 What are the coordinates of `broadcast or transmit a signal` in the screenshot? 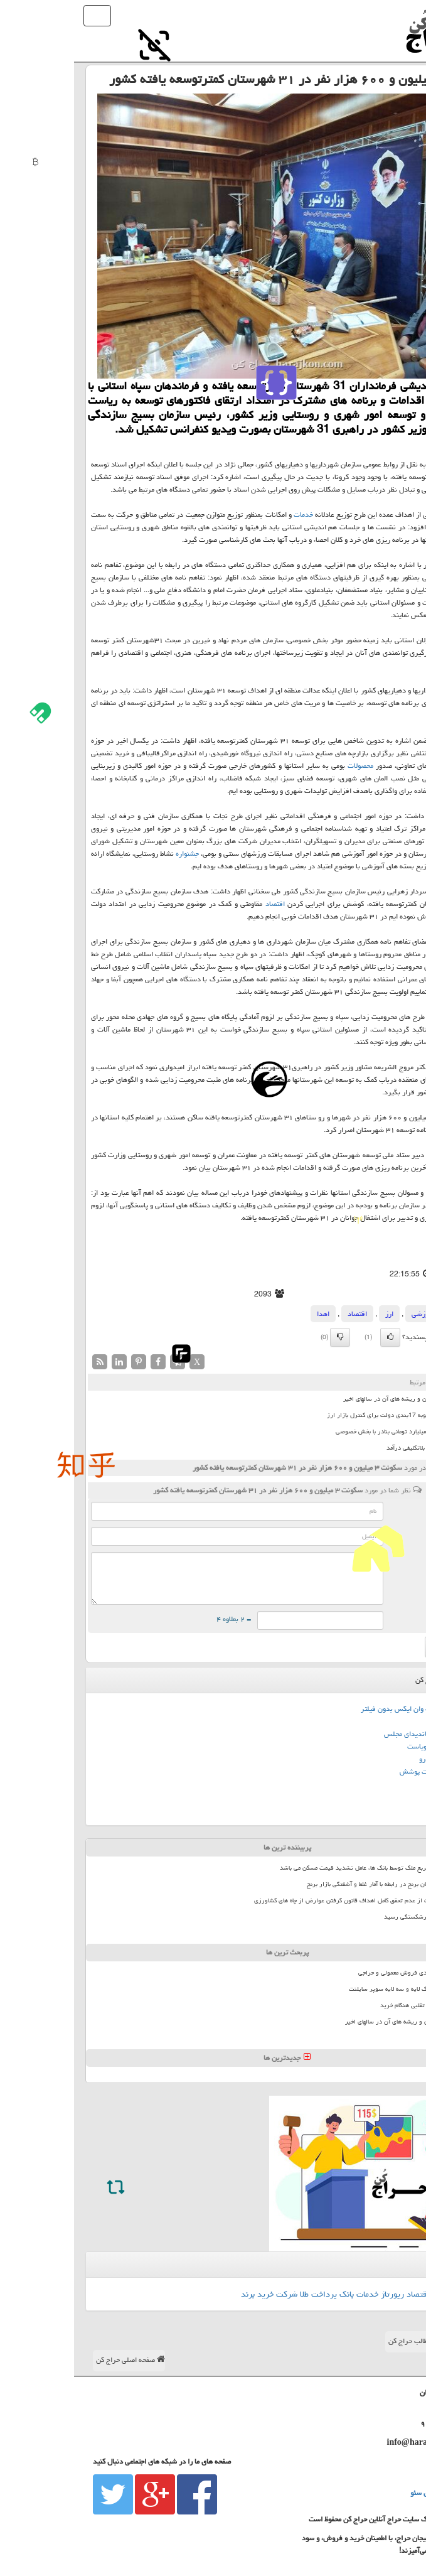 It's located at (358, 1220).